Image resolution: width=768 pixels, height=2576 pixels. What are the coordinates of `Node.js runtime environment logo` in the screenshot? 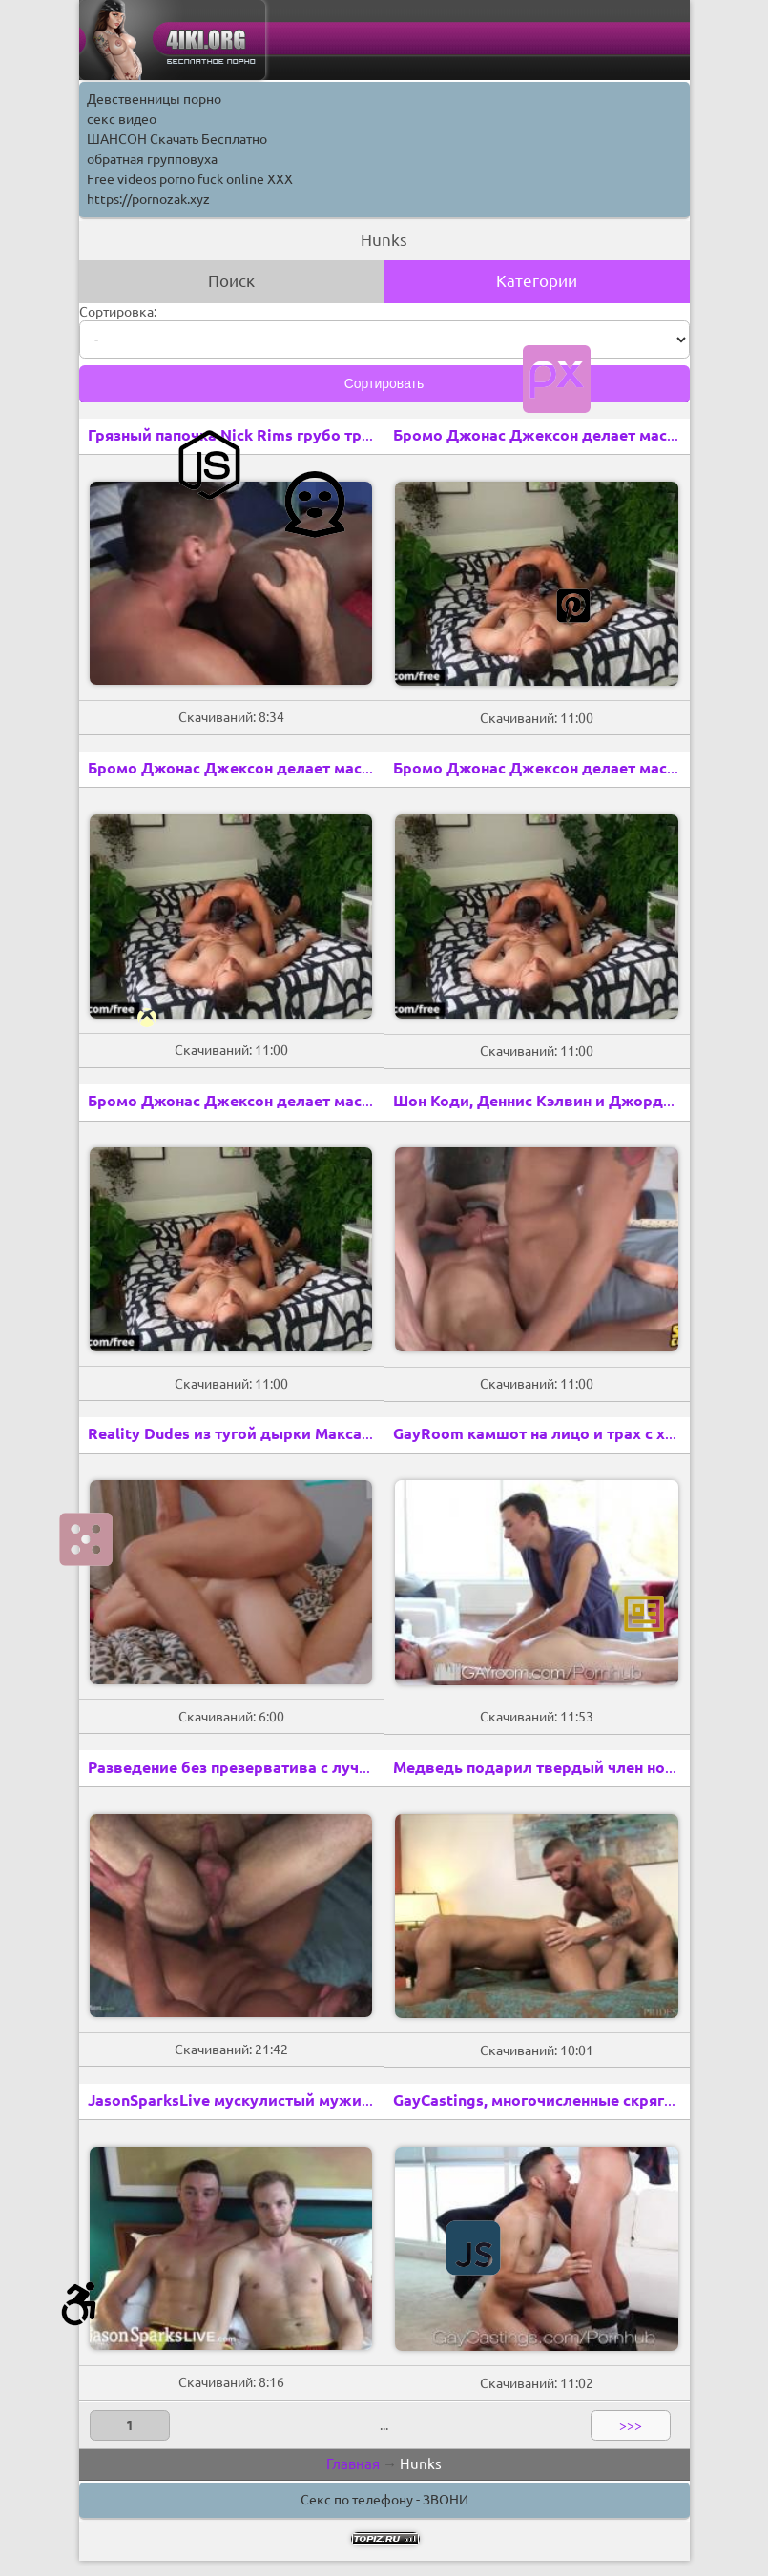 It's located at (209, 464).